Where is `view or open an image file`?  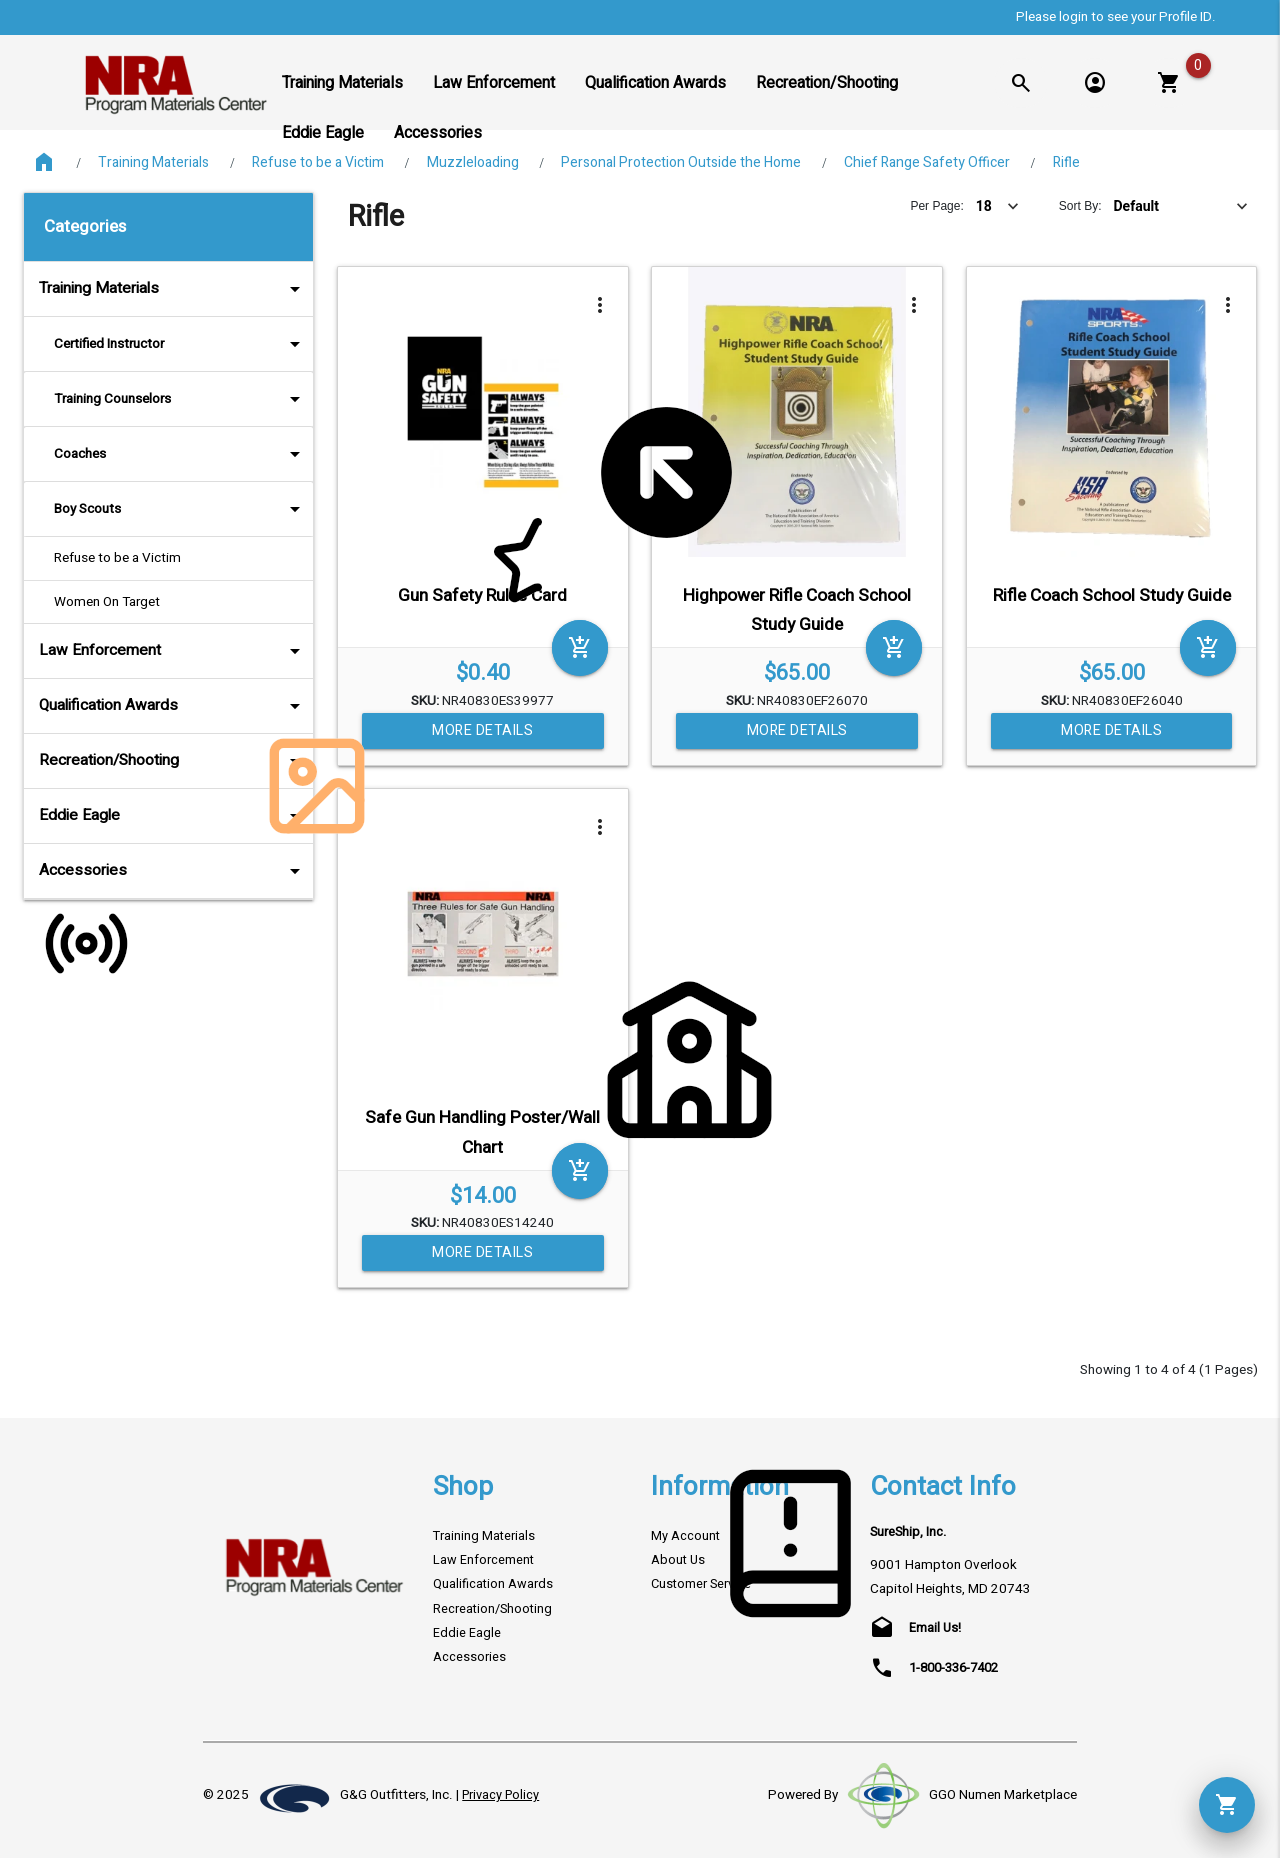 view or open an image file is located at coordinates (317, 786).